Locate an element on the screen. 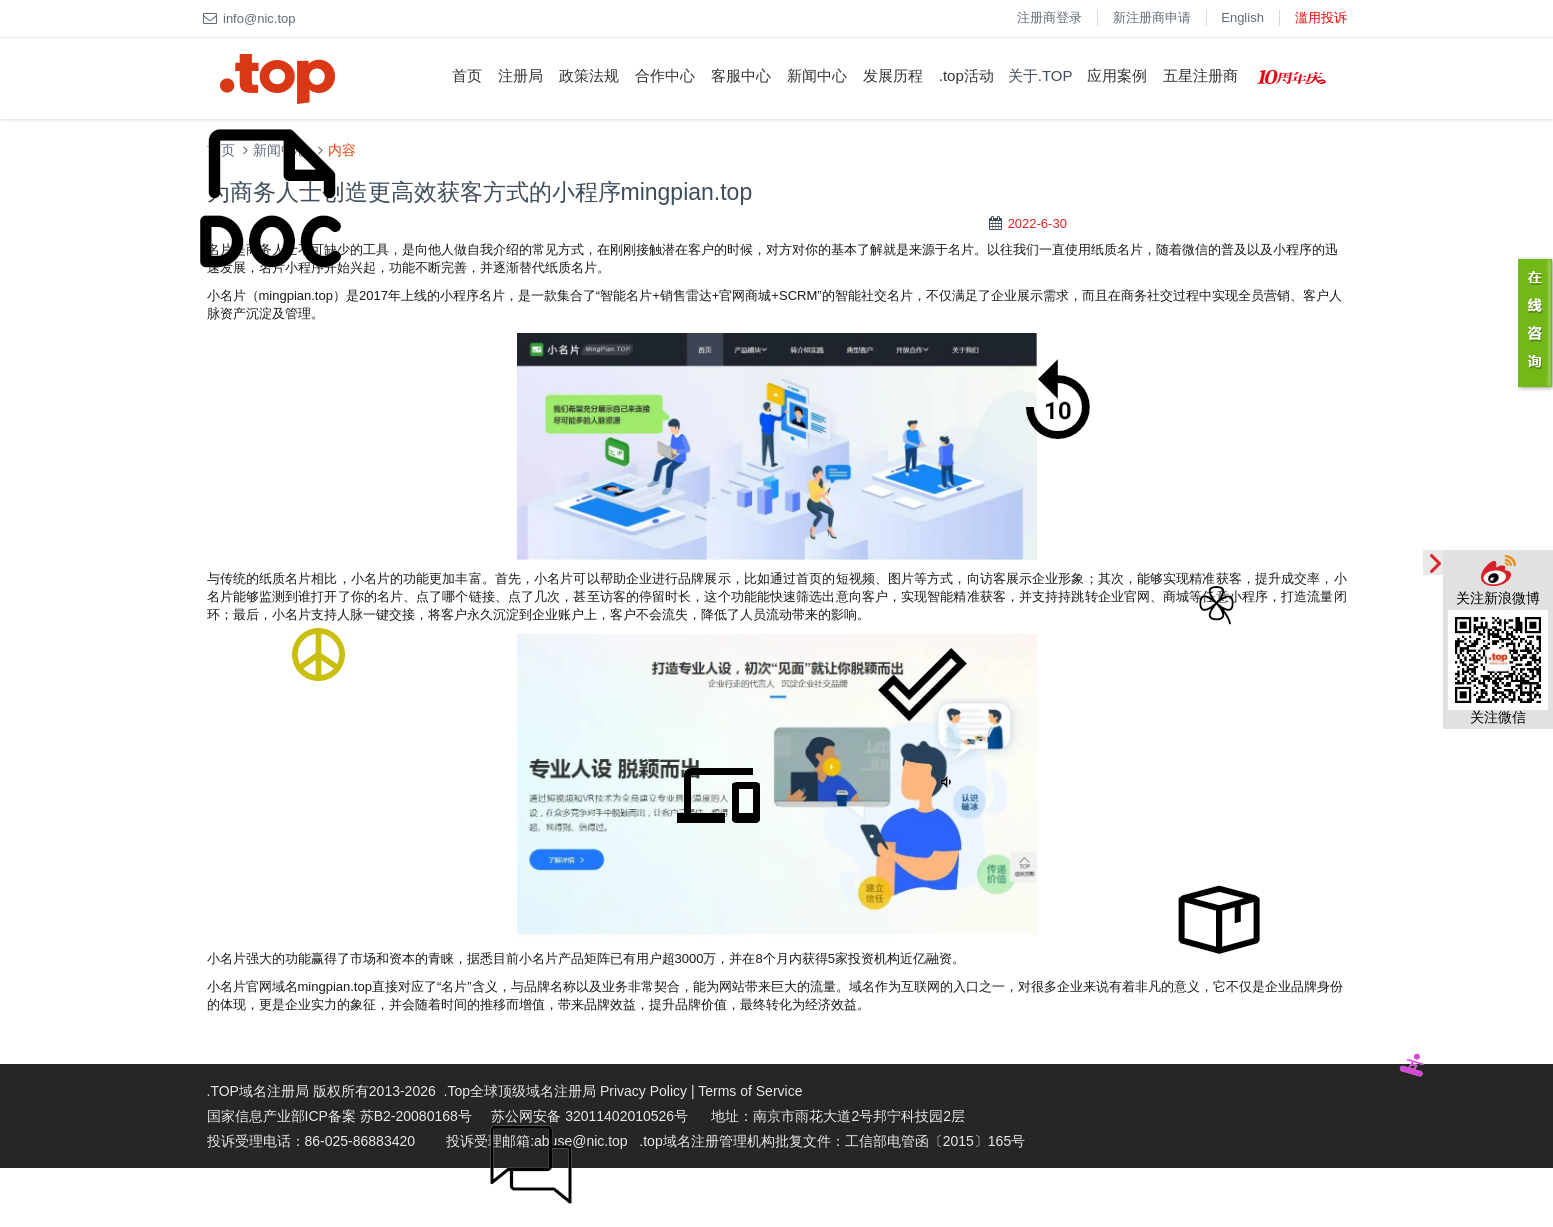  decrease audio volume is located at coordinates (946, 782).